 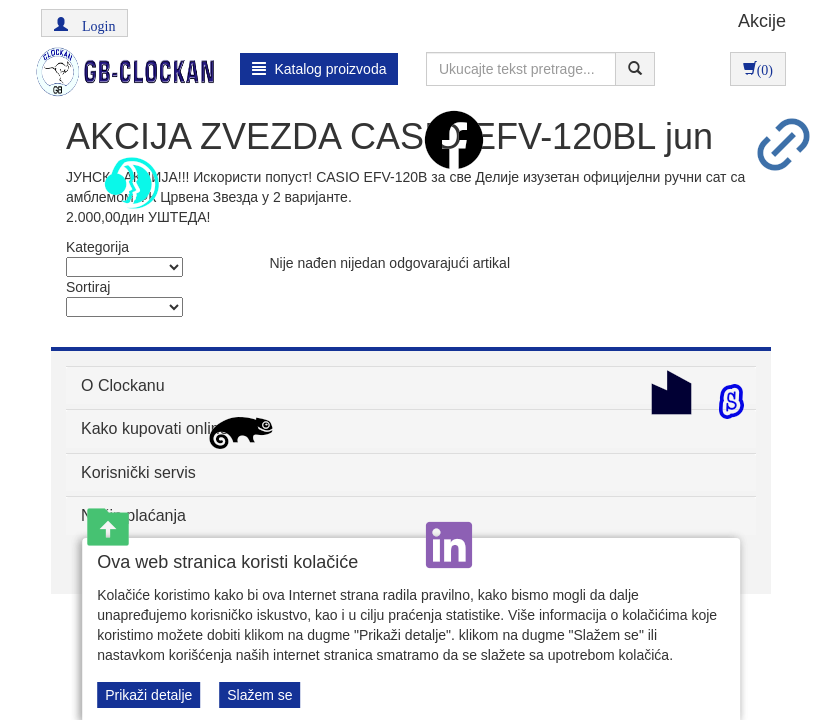 I want to click on open facebook, so click(x=454, y=140).